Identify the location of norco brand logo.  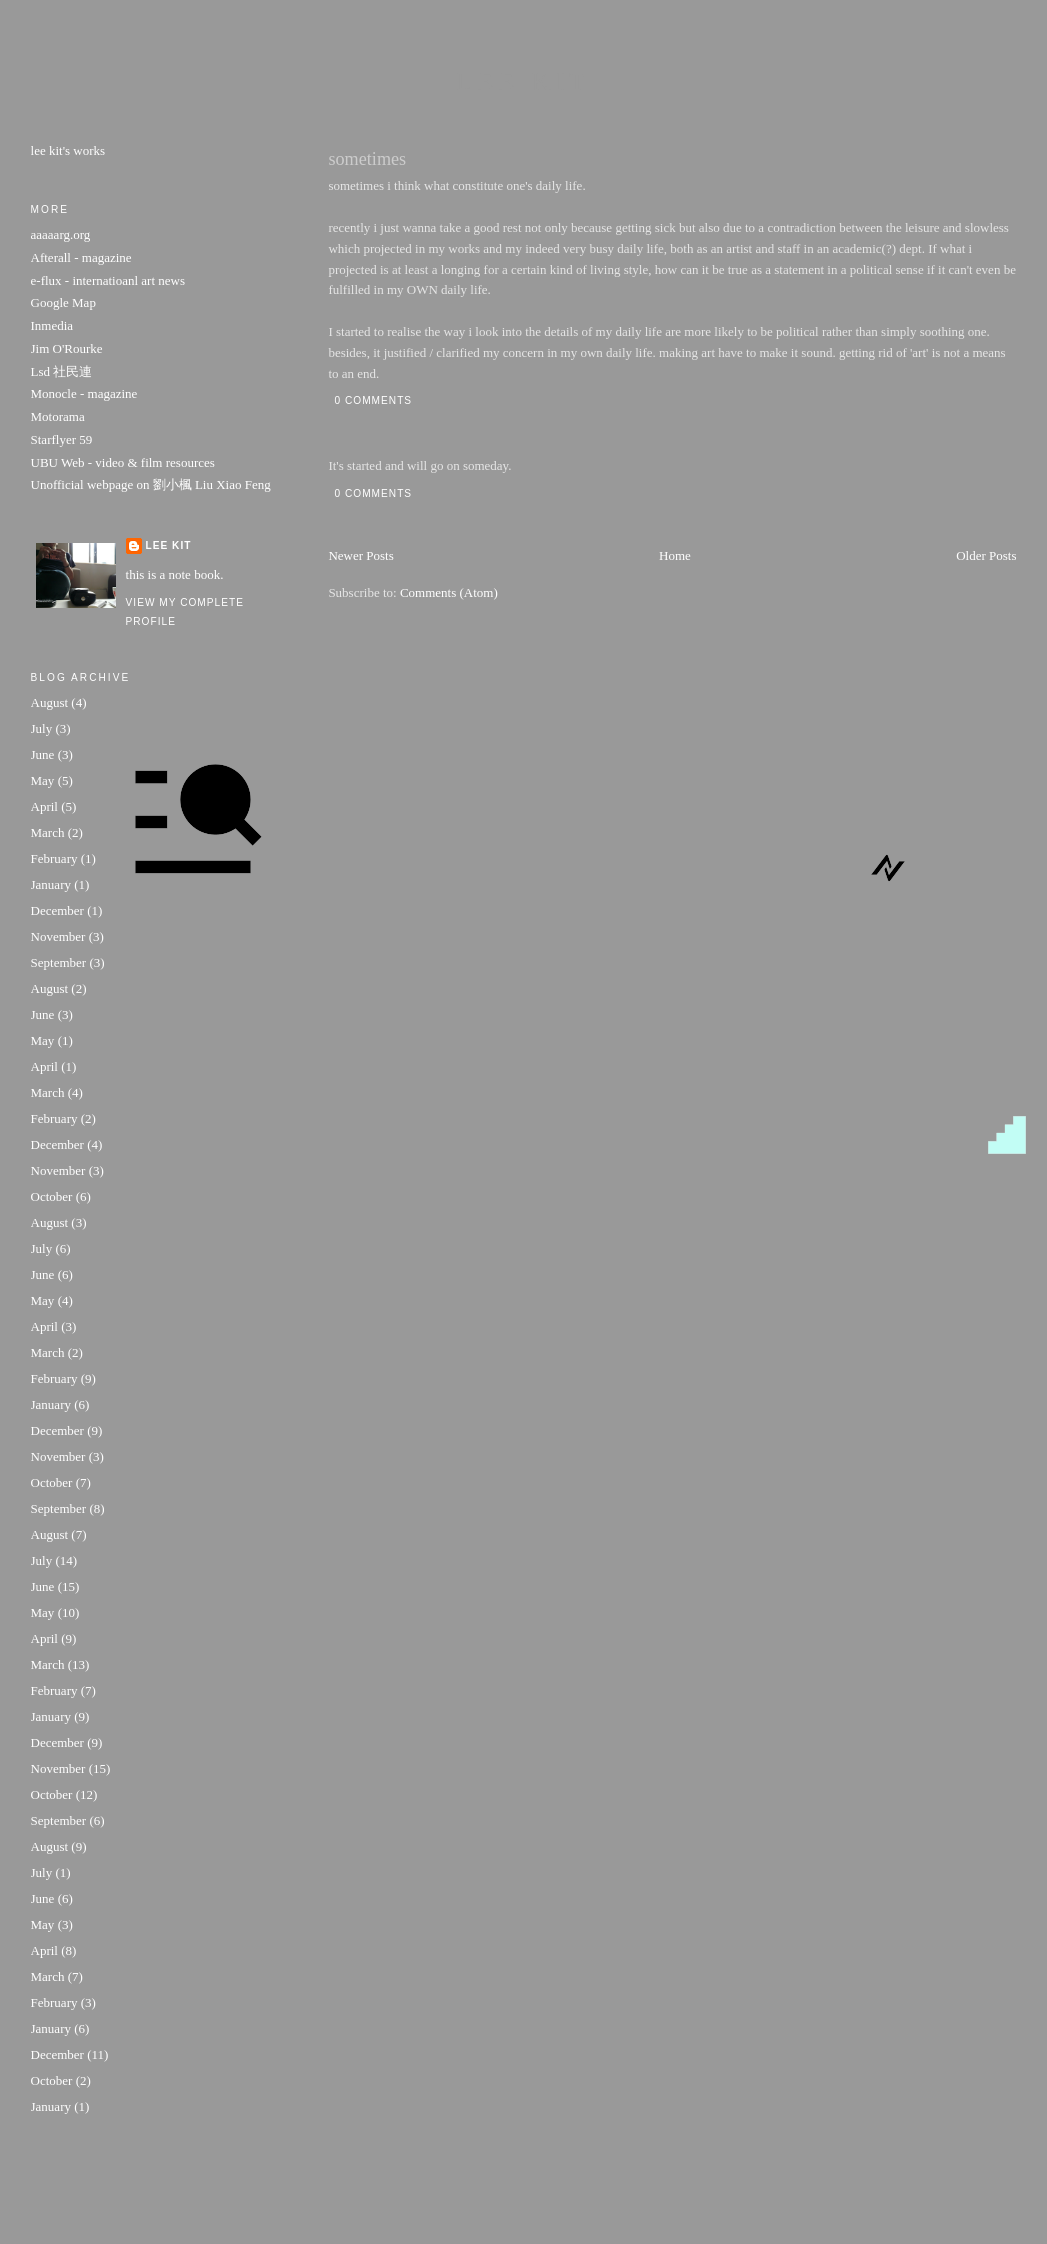
(888, 868).